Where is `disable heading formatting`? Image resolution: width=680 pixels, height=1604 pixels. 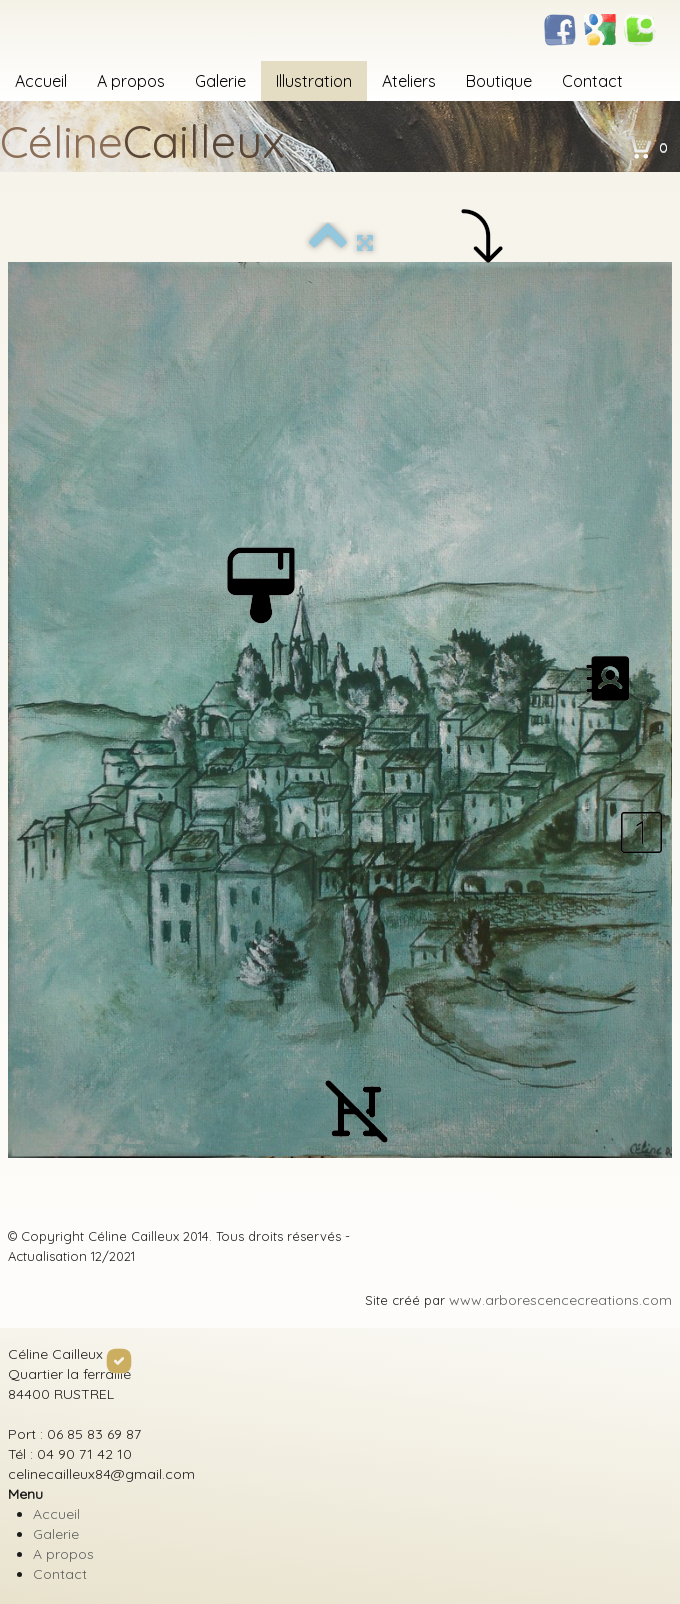 disable heading formatting is located at coordinates (356, 1111).